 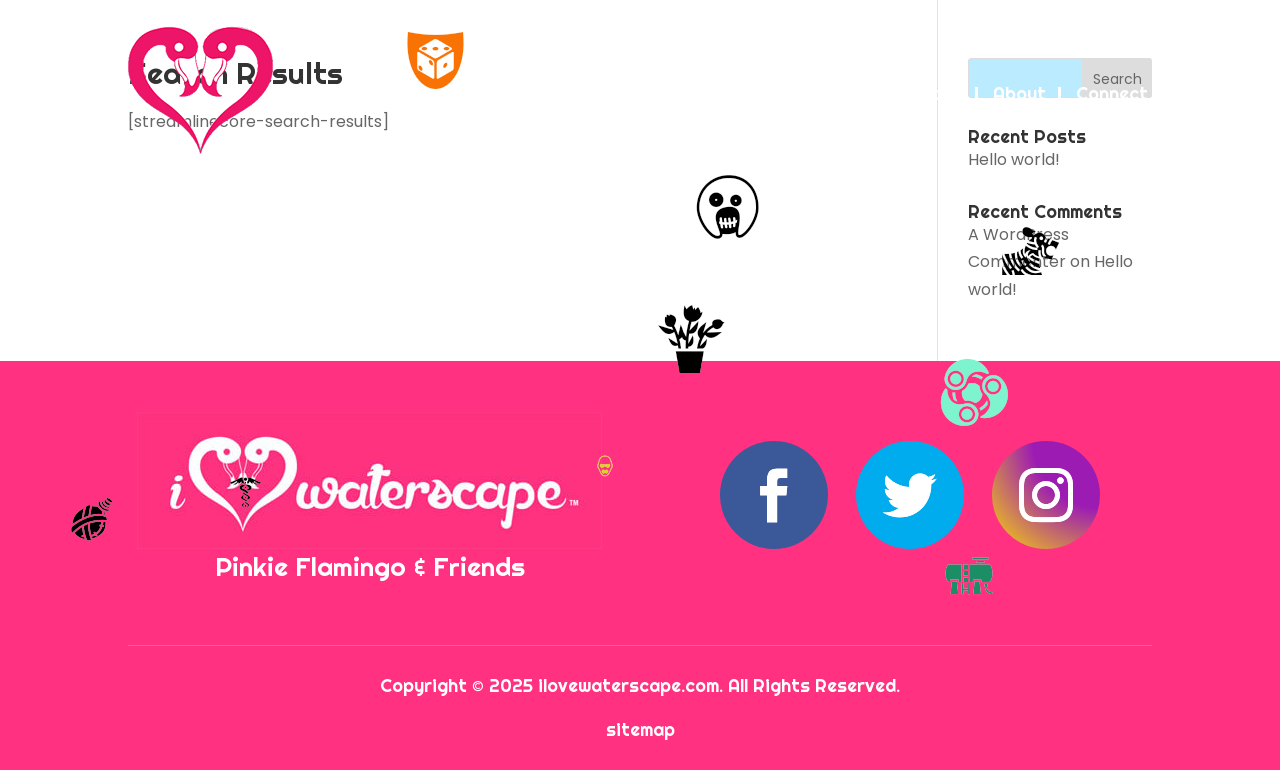 I want to click on access gardening or plant care features, so click(x=690, y=339).